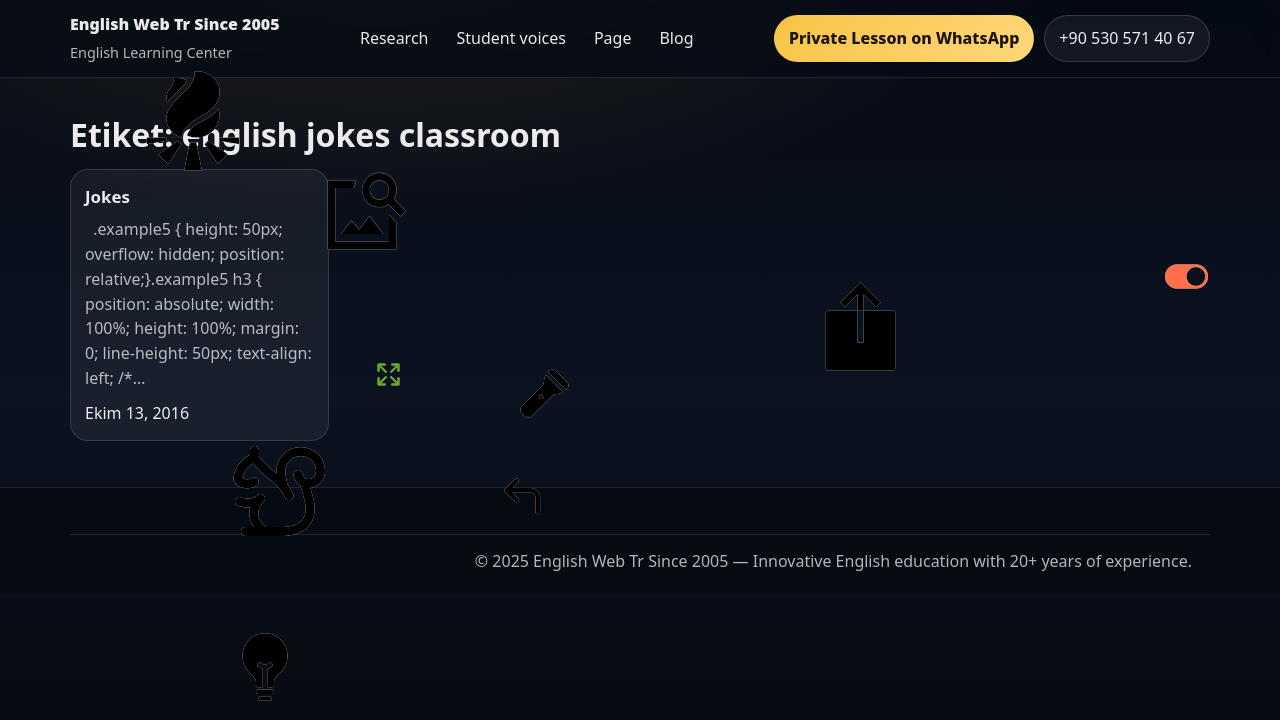 The image size is (1280, 720). What do you see at coordinates (265, 667) in the screenshot?
I see `view tips or suggestions` at bounding box center [265, 667].